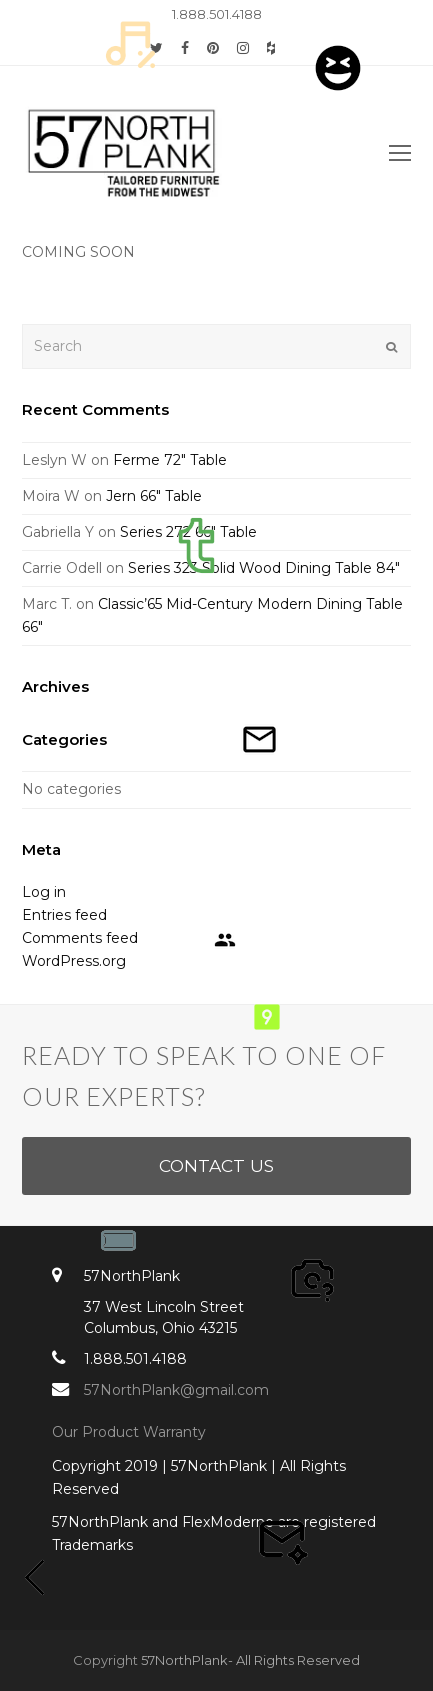  Describe the element at coordinates (196, 545) in the screenshot. I see `open tumblr app` at that location.